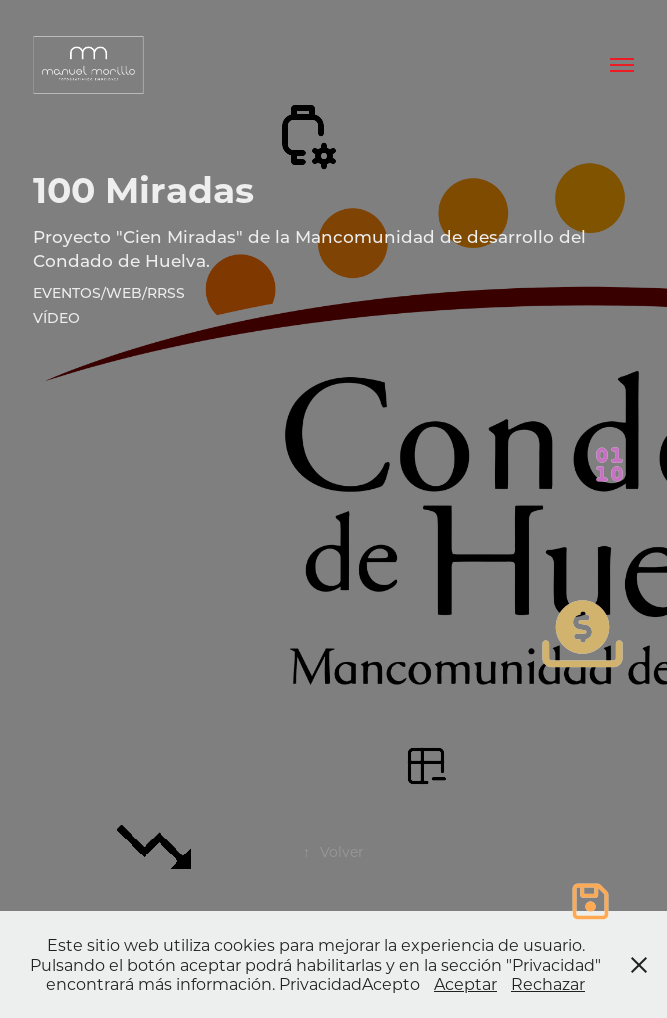 The width and height of the screenshot is (667, 1018). I want to click on remove a row or column from a table, so click(426, 766).